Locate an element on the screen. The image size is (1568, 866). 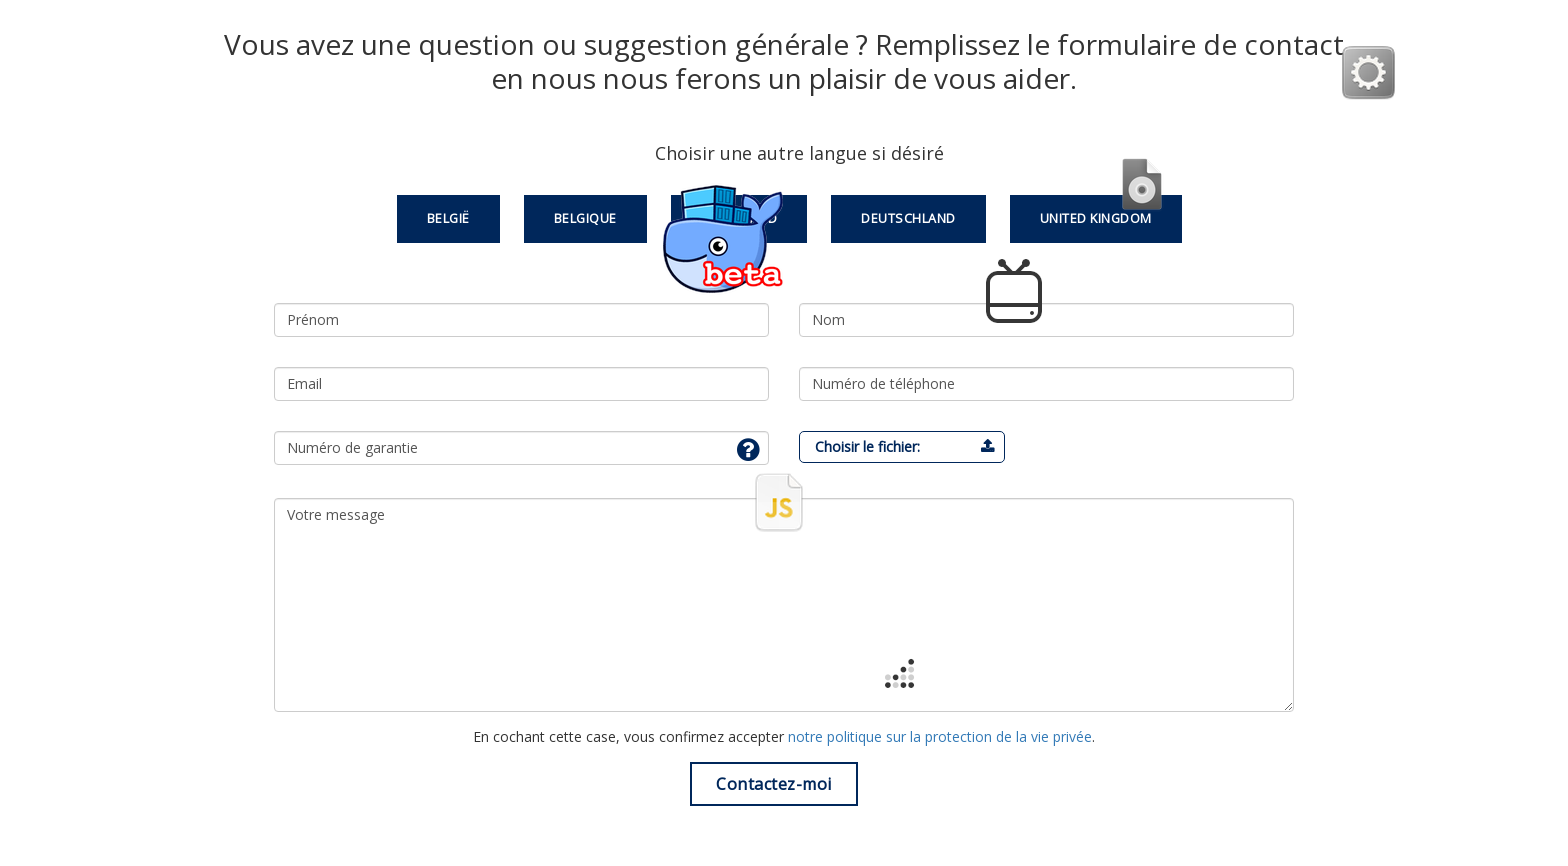
a CD or disc image file is located at coordinates (1142, 185).